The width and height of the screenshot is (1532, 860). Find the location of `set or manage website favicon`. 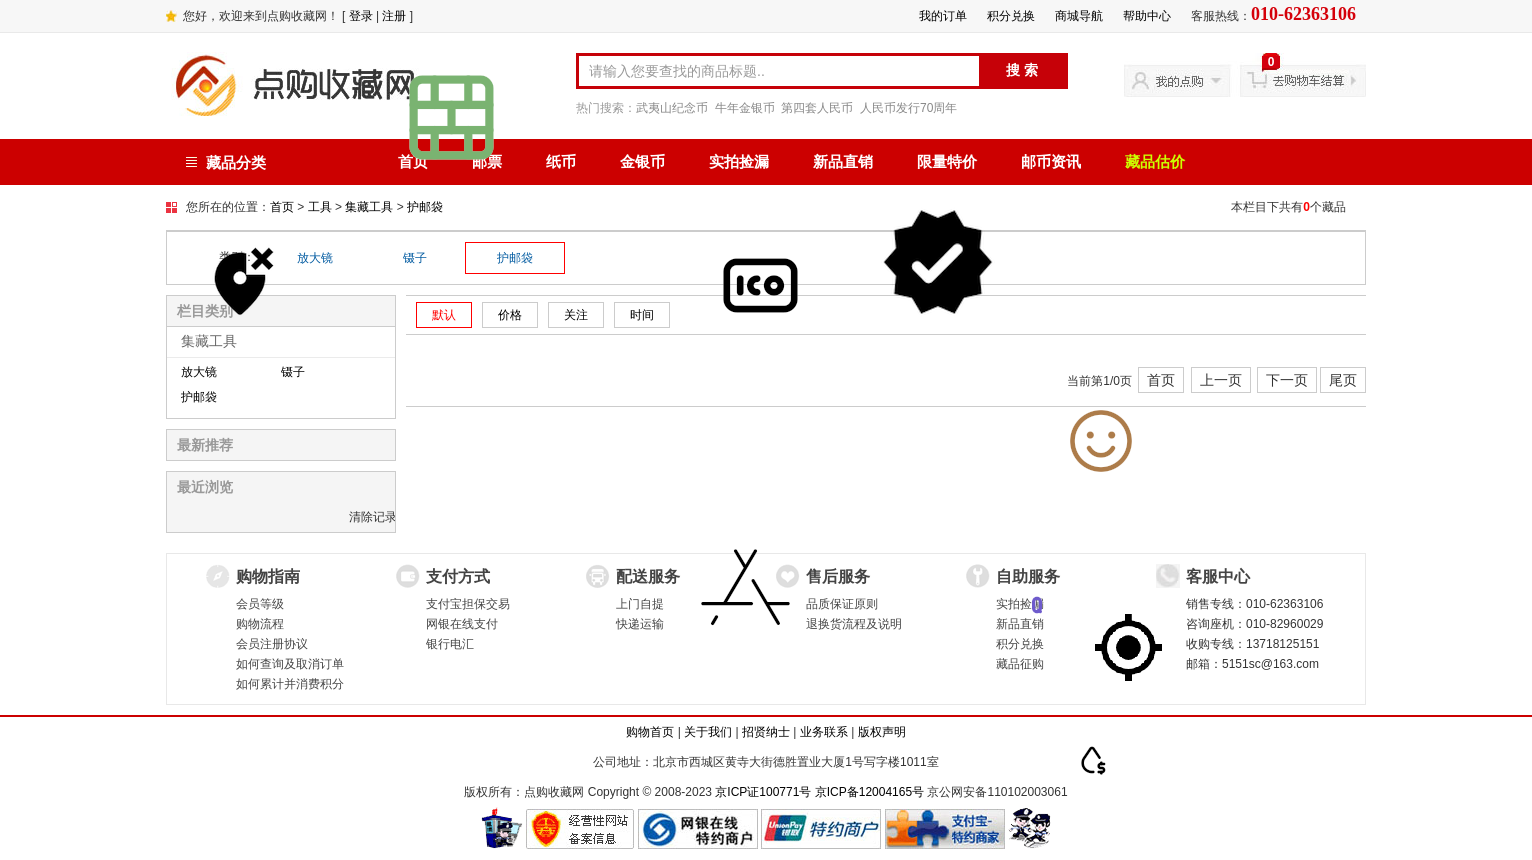

set or manage website favicon is located at coordinates (760, 285).